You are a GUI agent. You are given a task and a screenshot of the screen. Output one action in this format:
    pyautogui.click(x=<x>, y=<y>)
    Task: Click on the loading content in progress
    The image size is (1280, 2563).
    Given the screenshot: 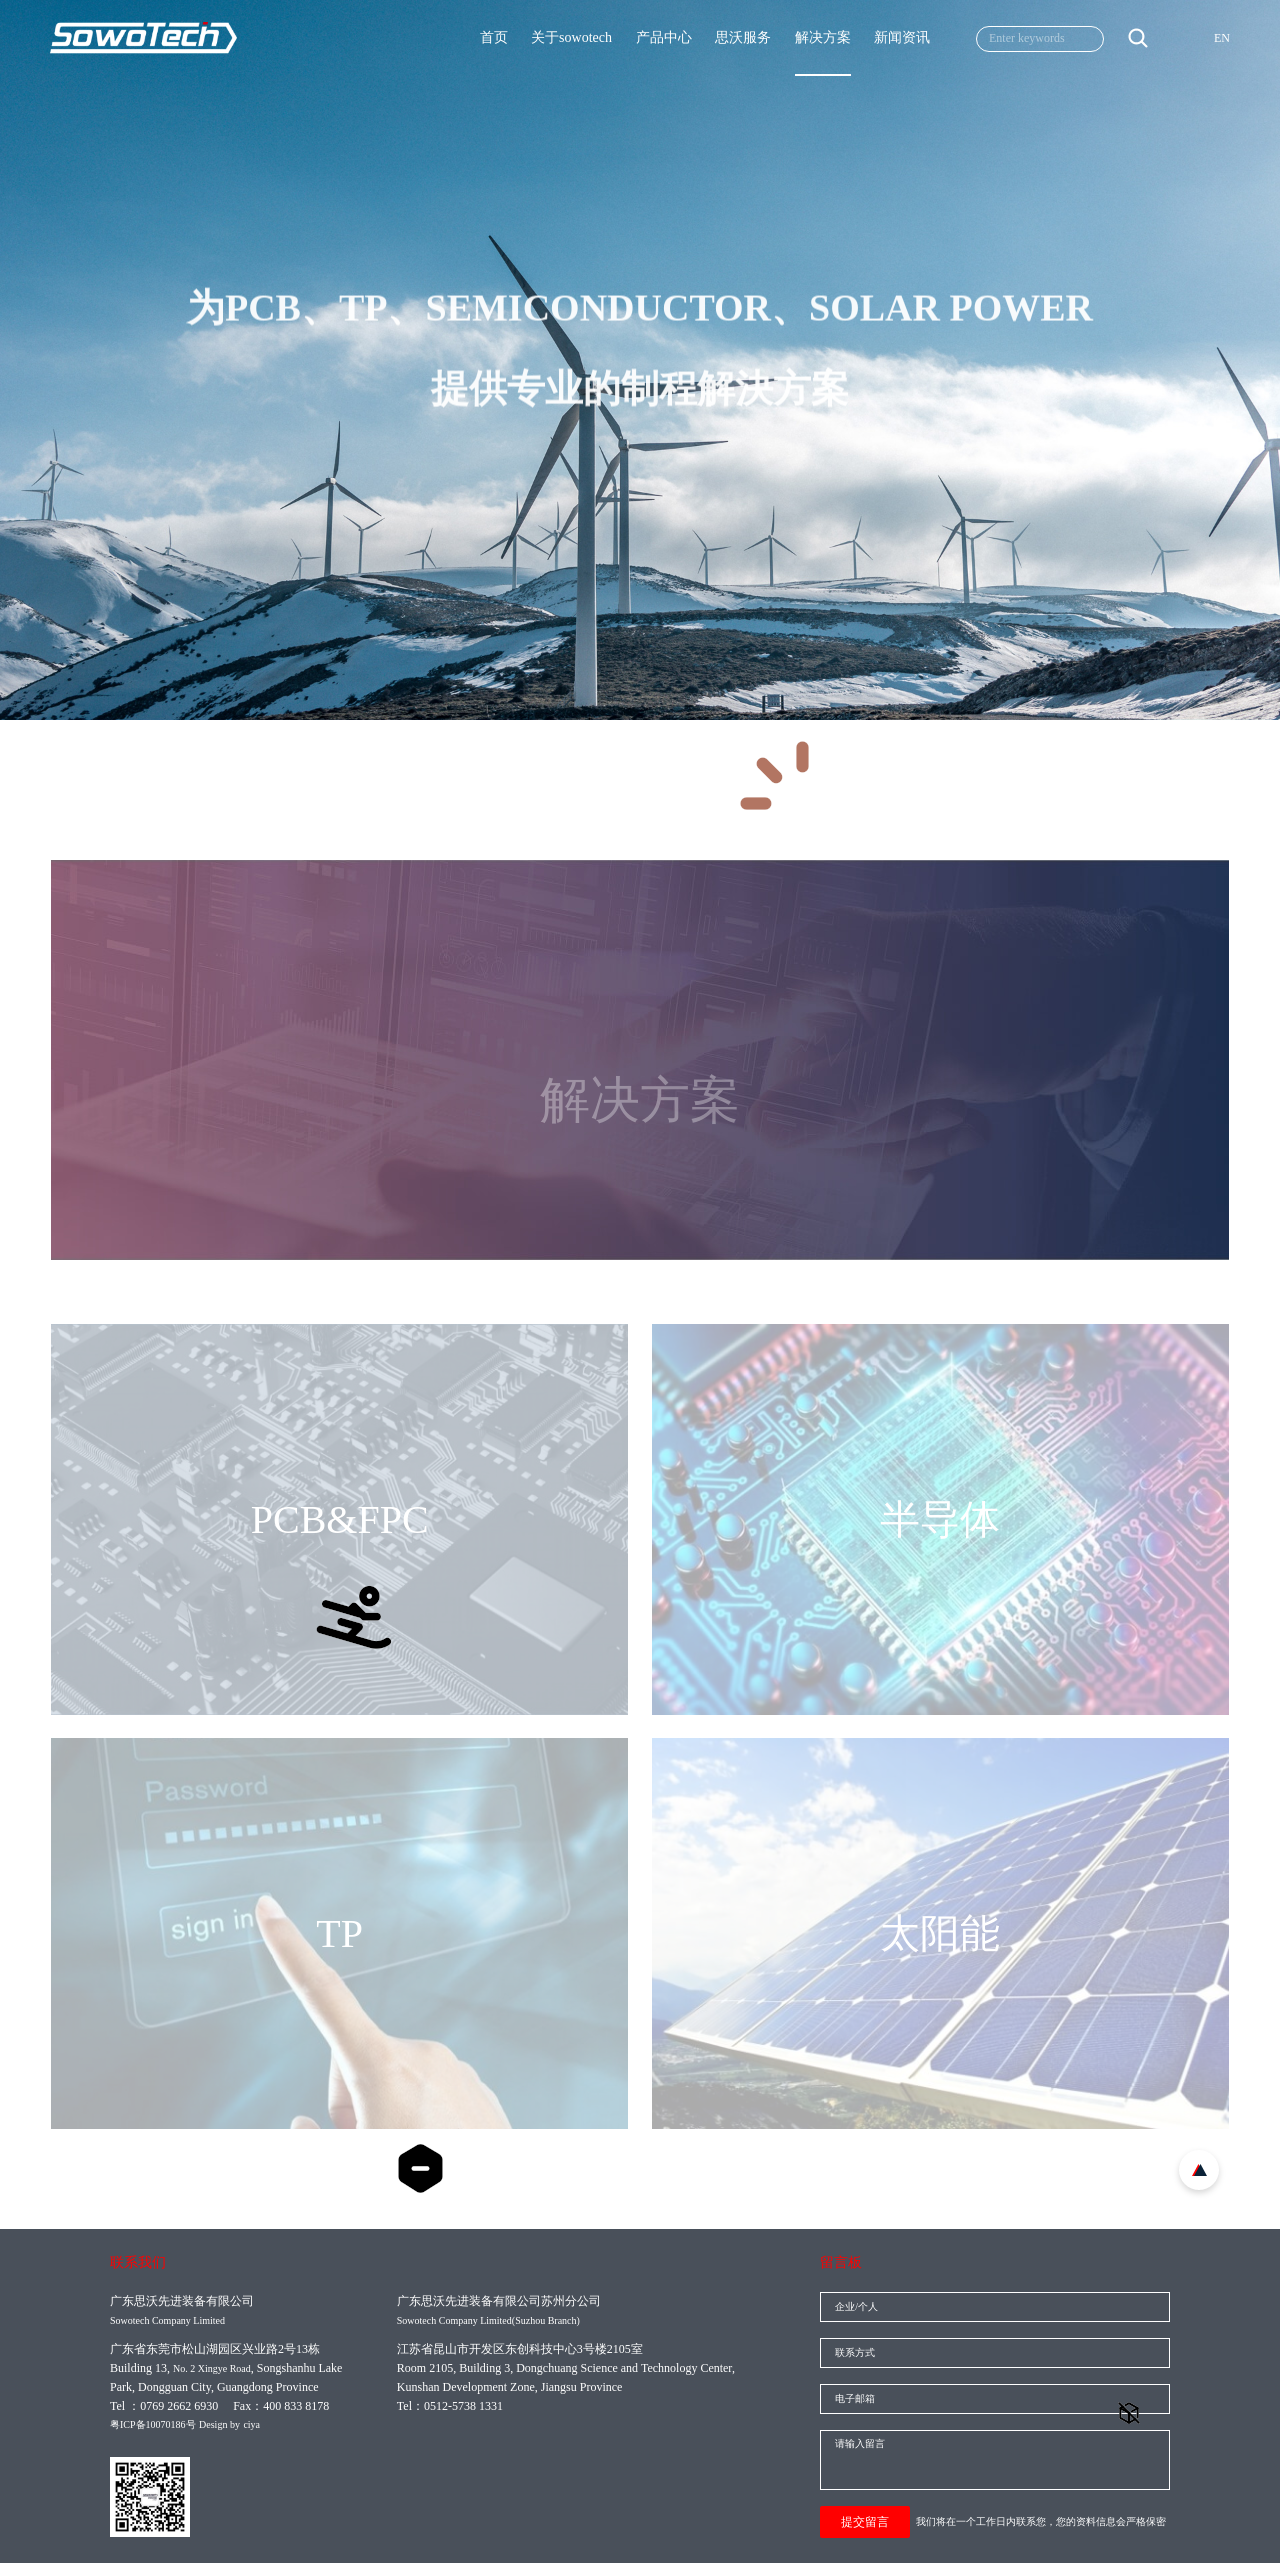 What is the action you would take?
    pyautogui.click(x=802, y=803)
    